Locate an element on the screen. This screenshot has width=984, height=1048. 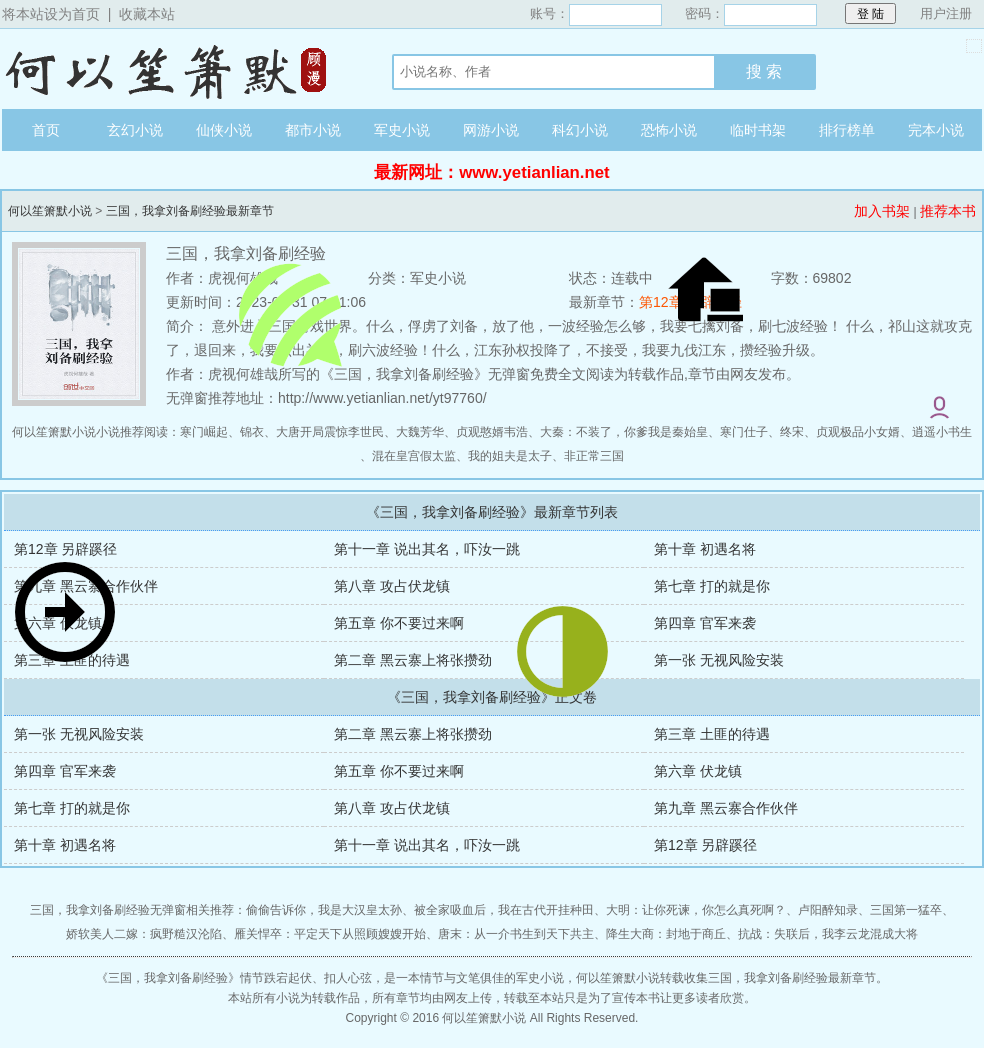
view user profile is located at coordinates (939, 407).